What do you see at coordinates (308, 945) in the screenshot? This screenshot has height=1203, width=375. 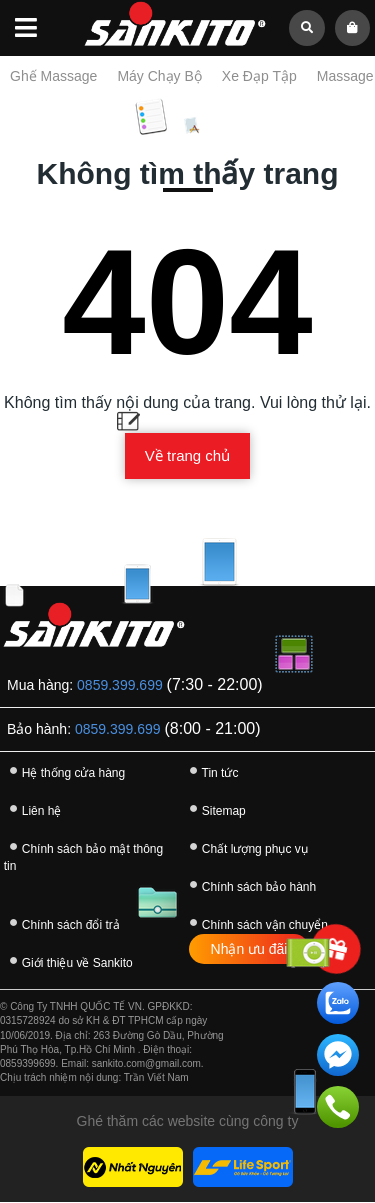 I see `iPod shuffle device connected` at bounding box center [308, 945].